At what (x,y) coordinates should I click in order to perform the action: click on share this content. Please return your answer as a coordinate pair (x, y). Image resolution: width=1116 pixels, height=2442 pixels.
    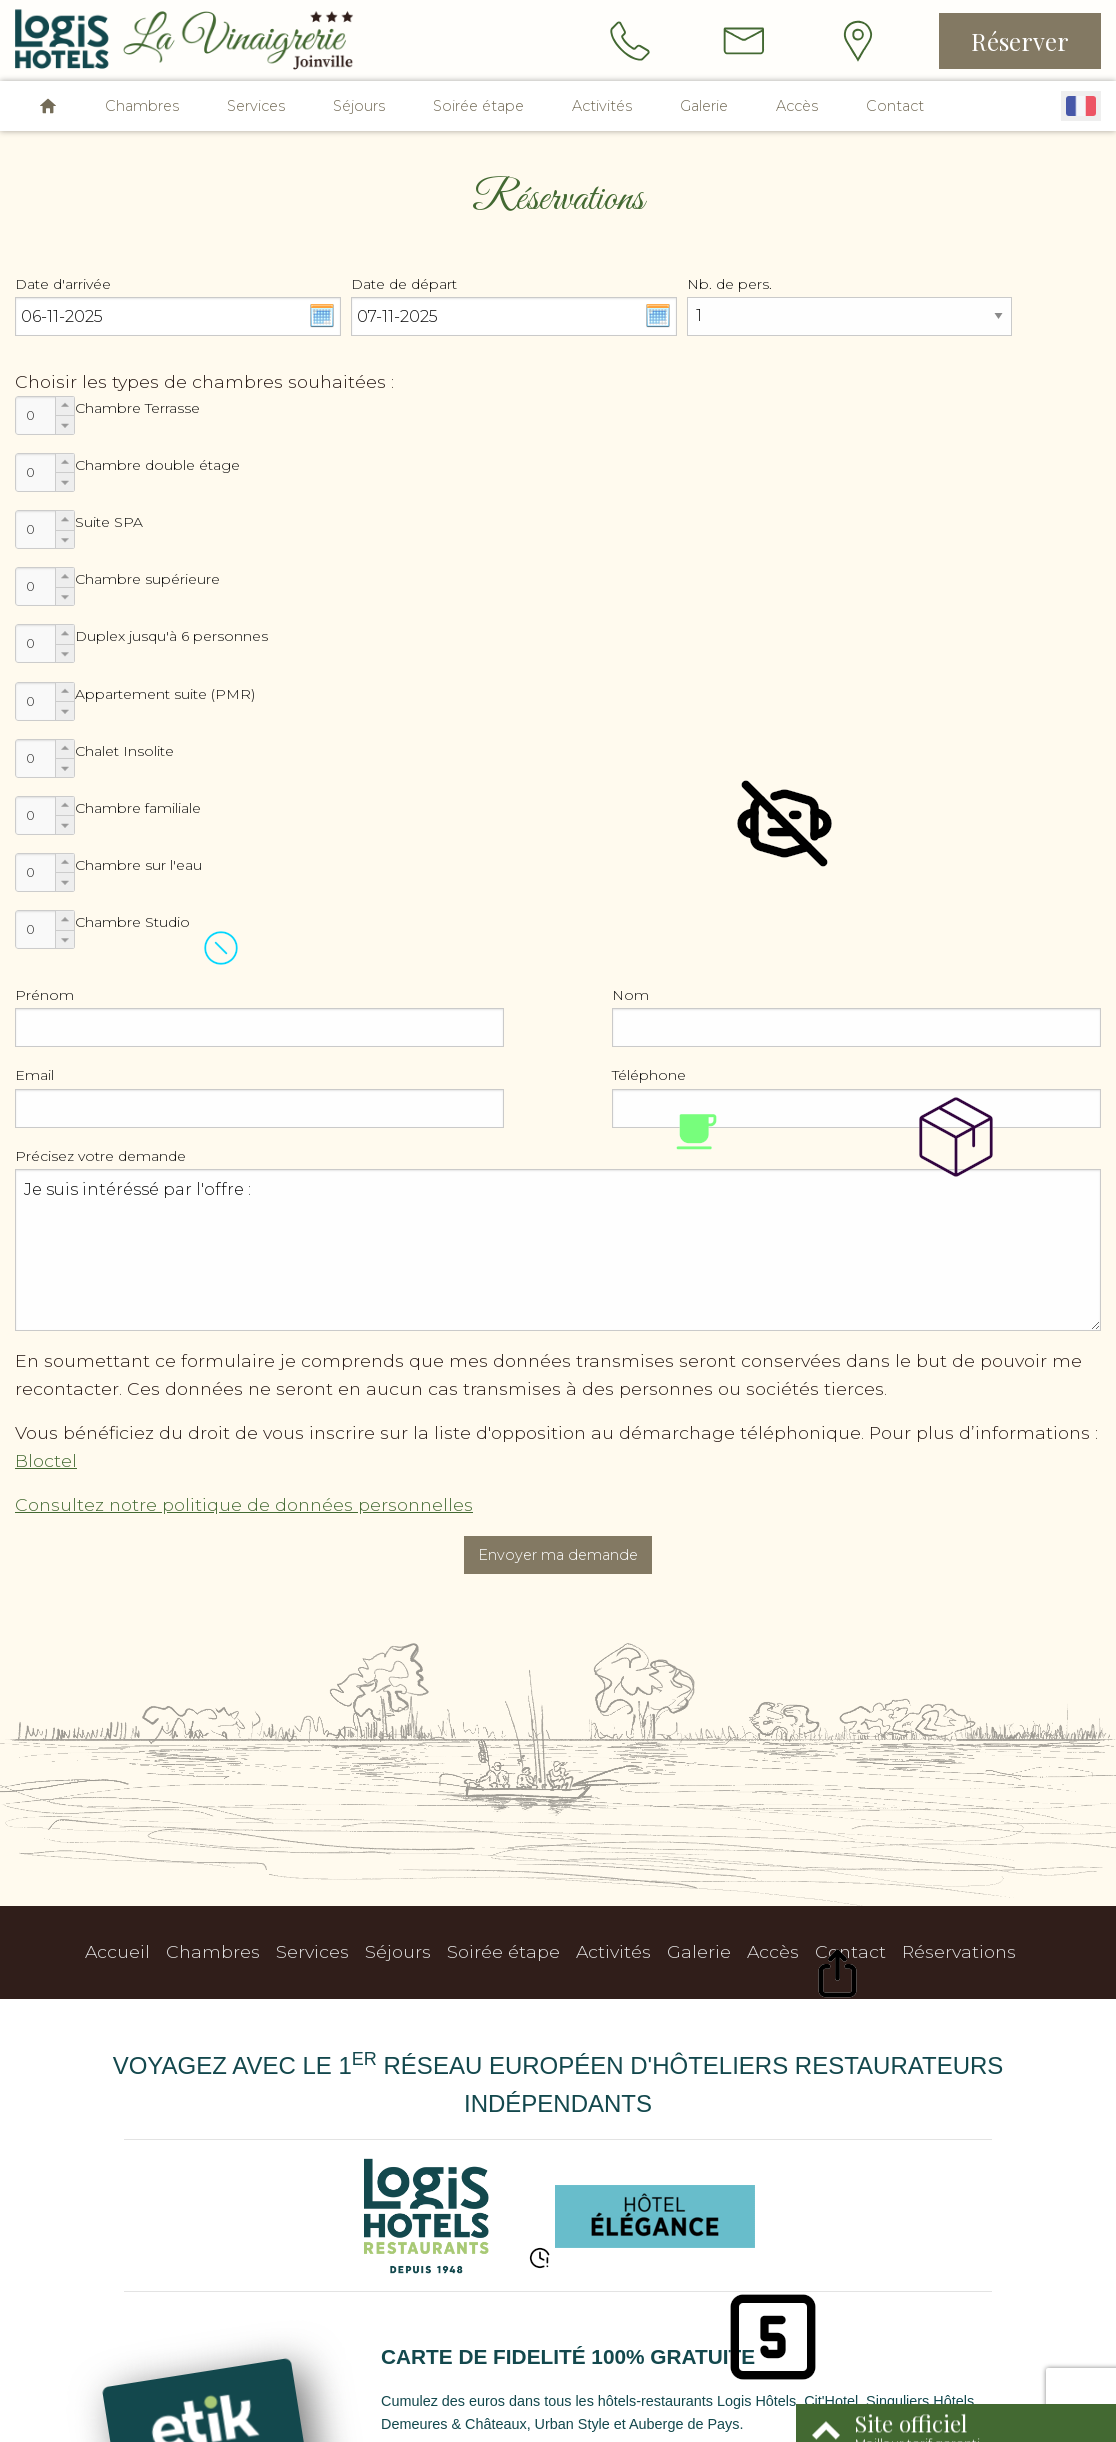
    Looking at the image, I should click on (837, 1973).